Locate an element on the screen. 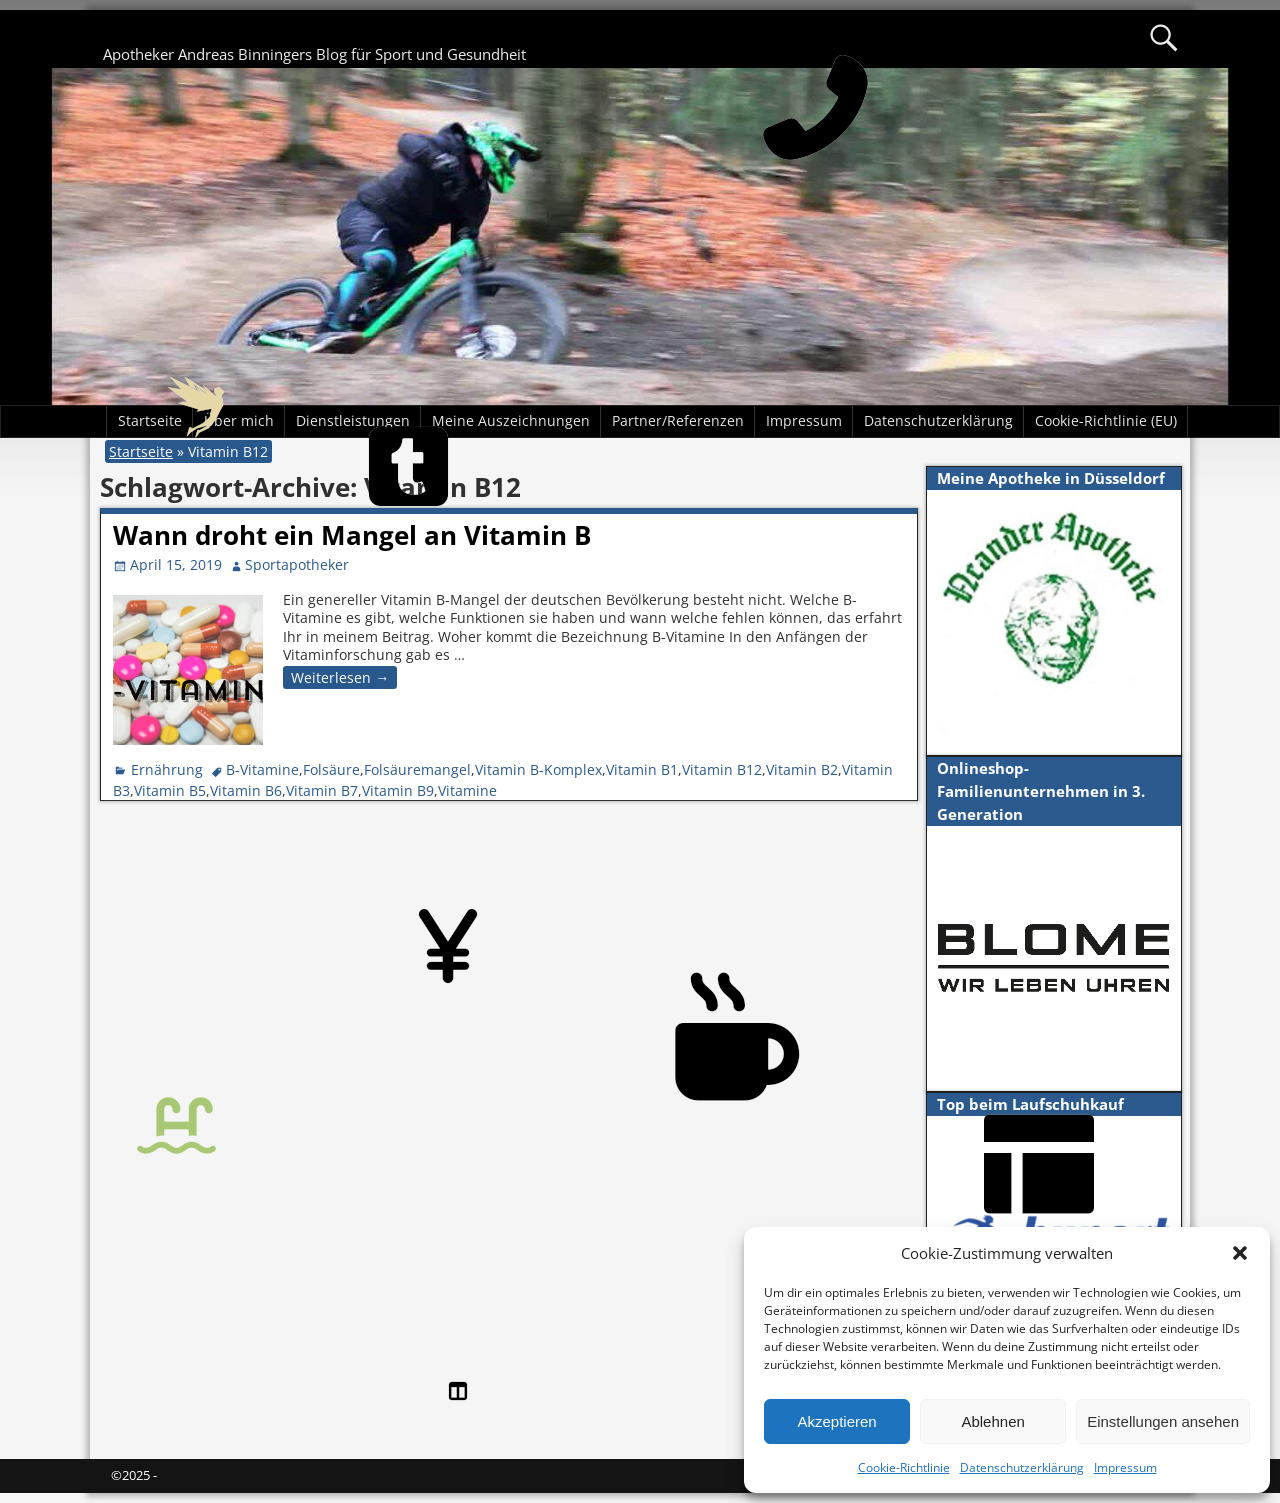  open tumblr app is located at coordinates (408, 466).